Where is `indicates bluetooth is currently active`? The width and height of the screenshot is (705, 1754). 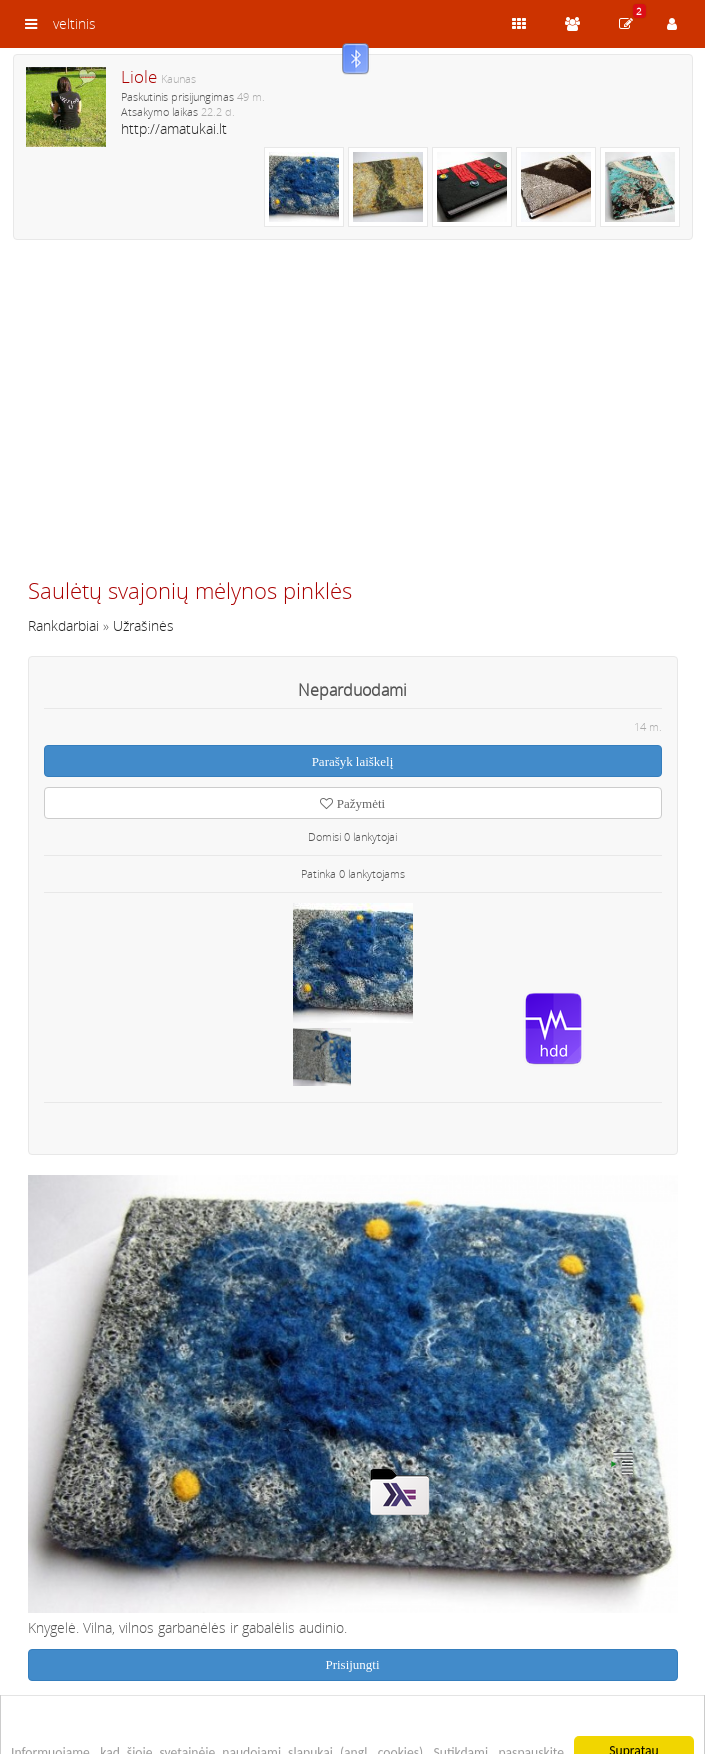
indicates bluetooth is currently active is located at coordinates (355, 58).